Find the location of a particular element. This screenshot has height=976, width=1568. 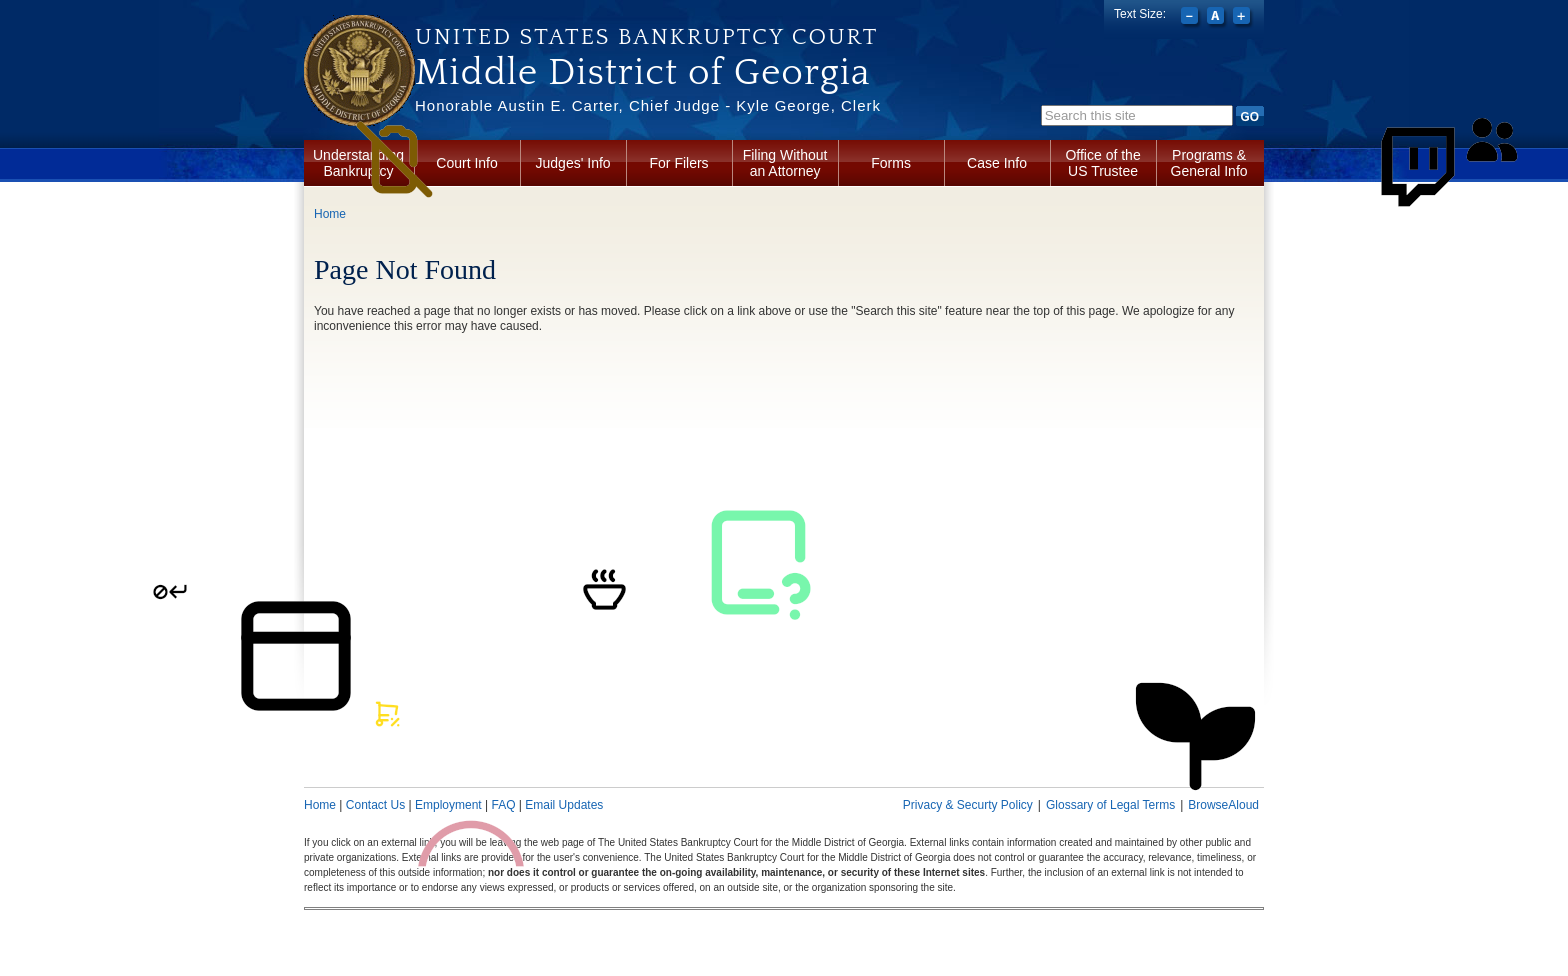

indicates eco-friendly or sustainable option is located at coordinates (1195, 736).